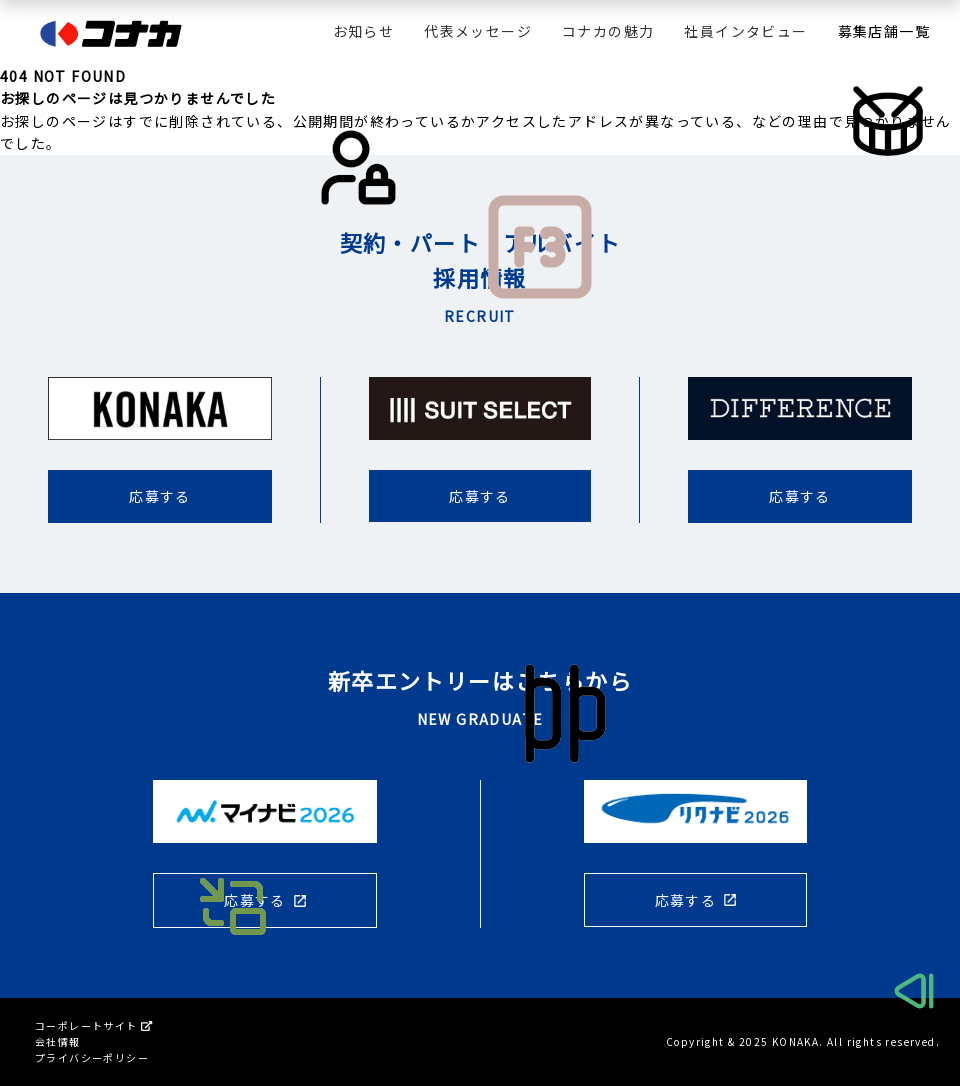 The height and width of the screenshot is (1086, 960). Describe the element at coordinates (233, 905) in the screenshot. I see `enable picture-in-picture mode` at that location.